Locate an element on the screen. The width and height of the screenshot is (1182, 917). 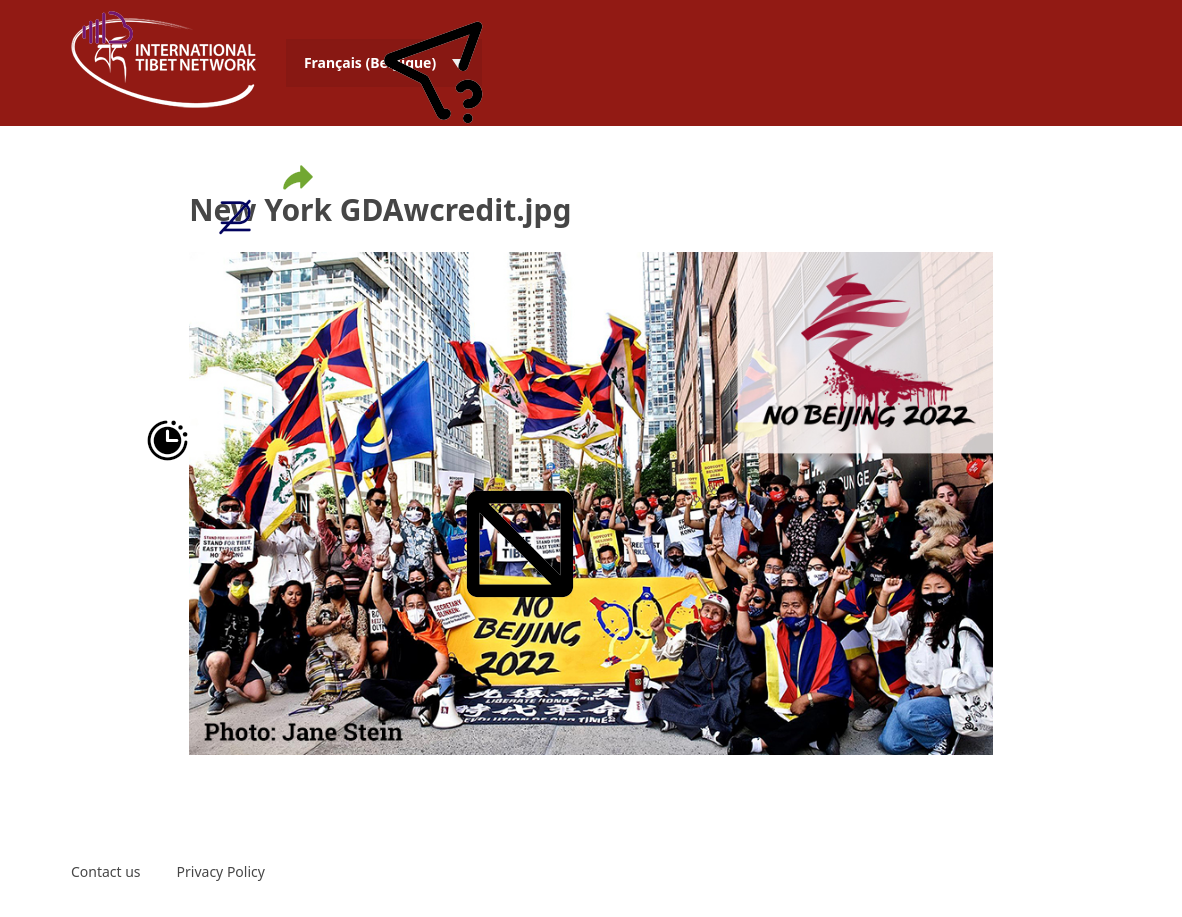
share content with others is located at coordinates (298, 179).